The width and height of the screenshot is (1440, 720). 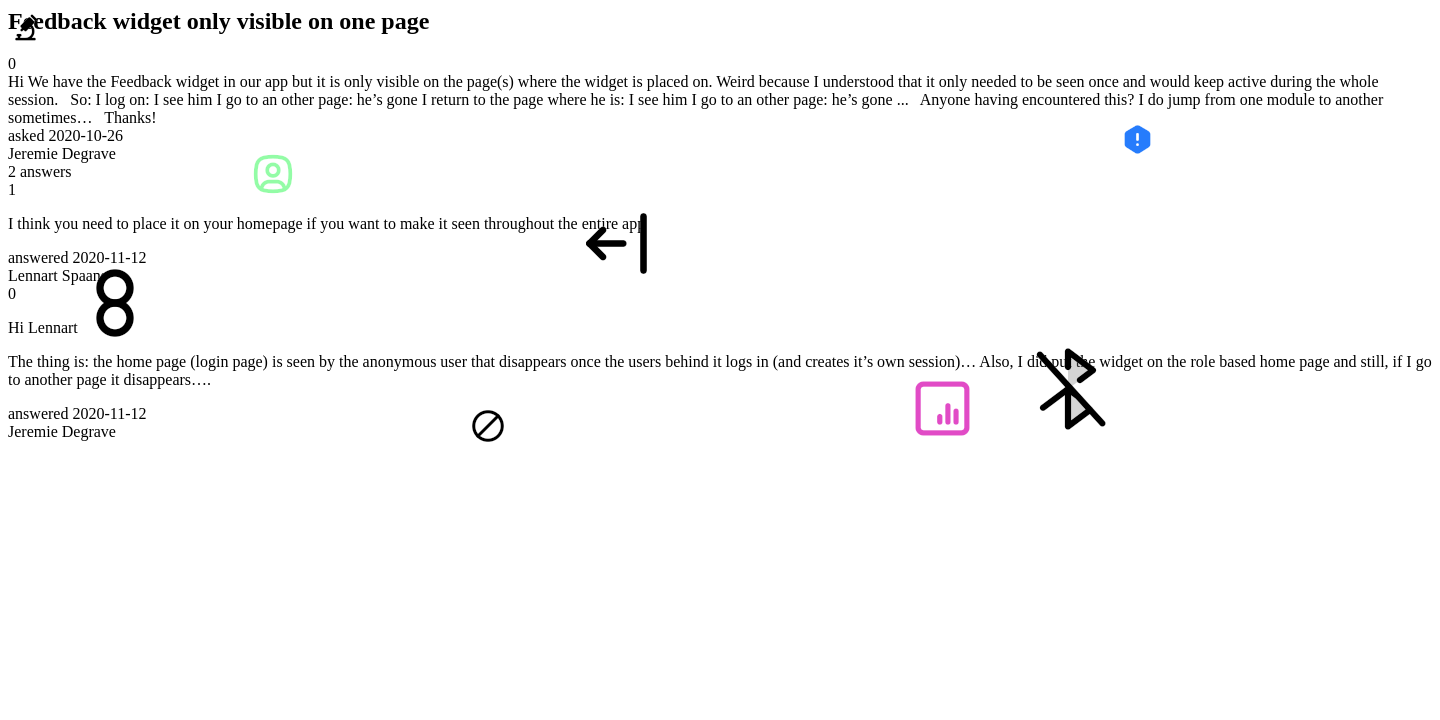 What do you see at coordinates (616, 243) in the screenshot?
I see `collapse sidebar or panel` at bounding box center [616, 243].